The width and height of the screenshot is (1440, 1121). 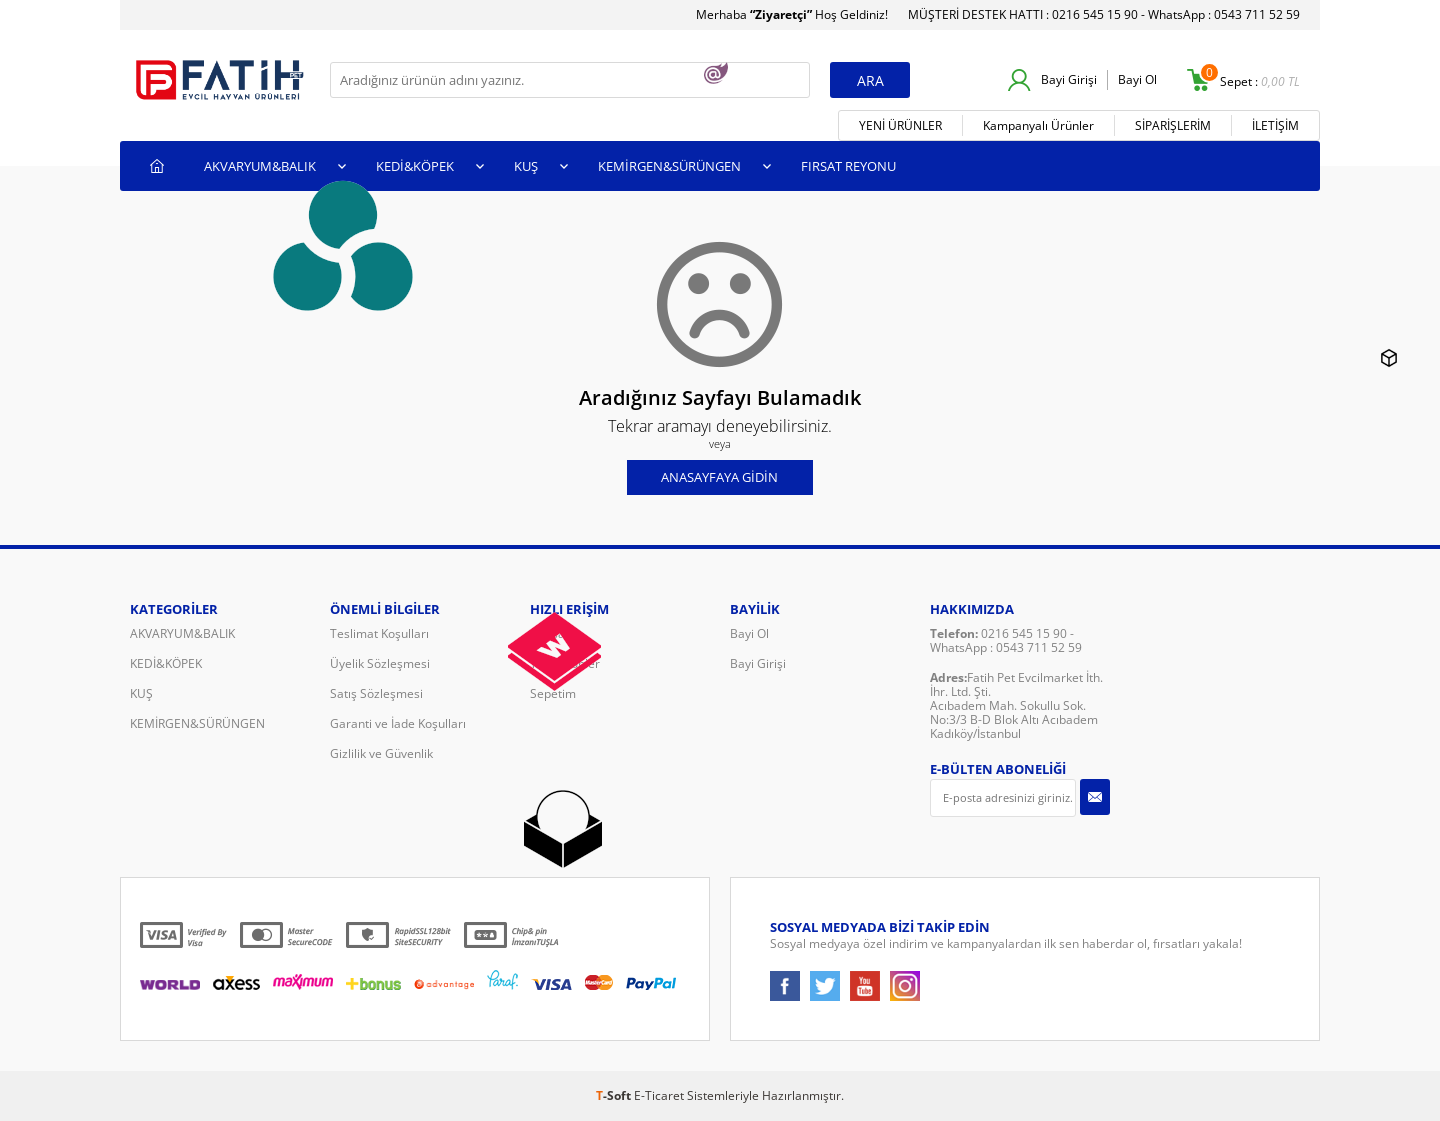 What do you see at coordinates (716, 73) in the screenshot?
I see `Blazor framework logo` at bounding box center [716, 73].